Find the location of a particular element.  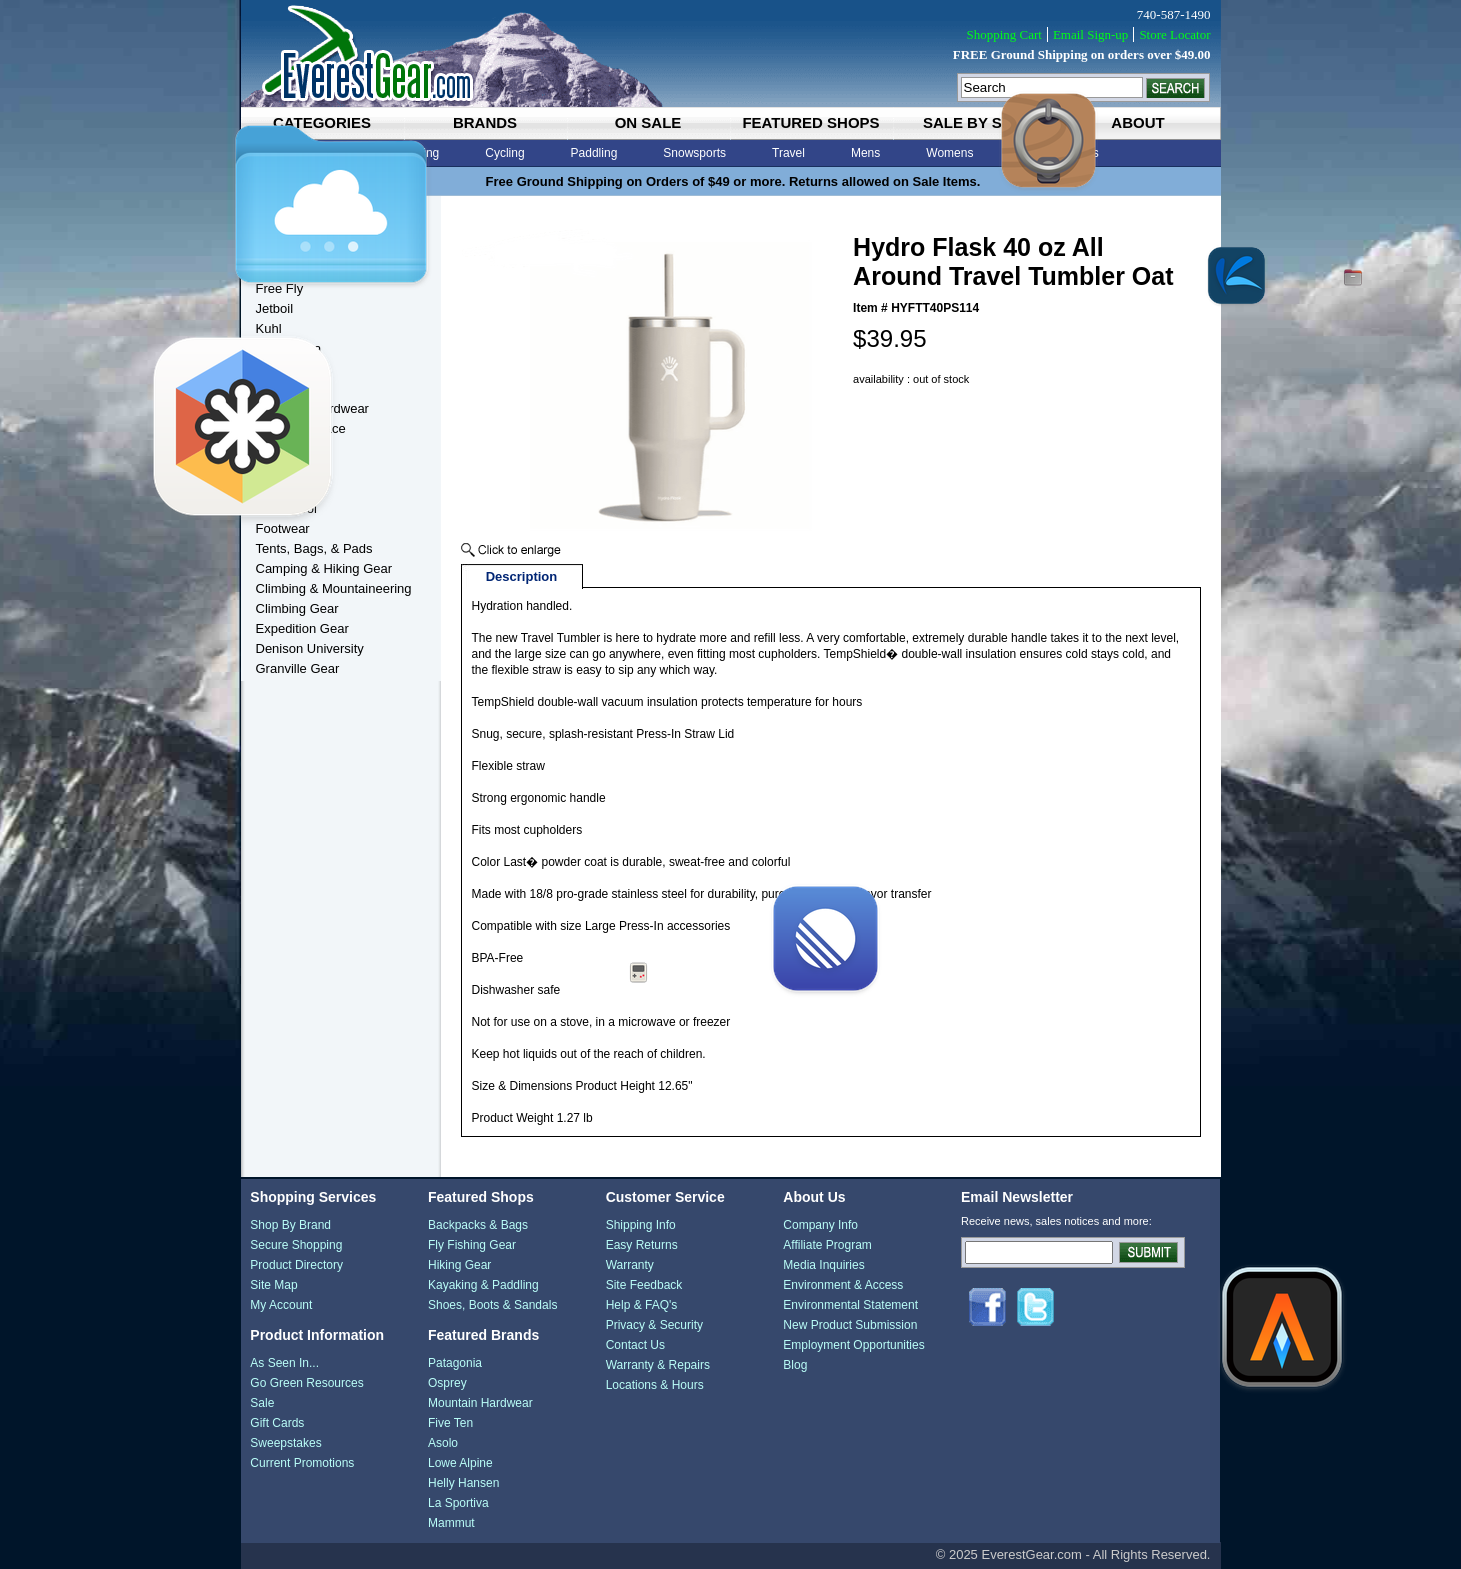

open boxy svg vector graphics editor is located at coordinates (242, 426).